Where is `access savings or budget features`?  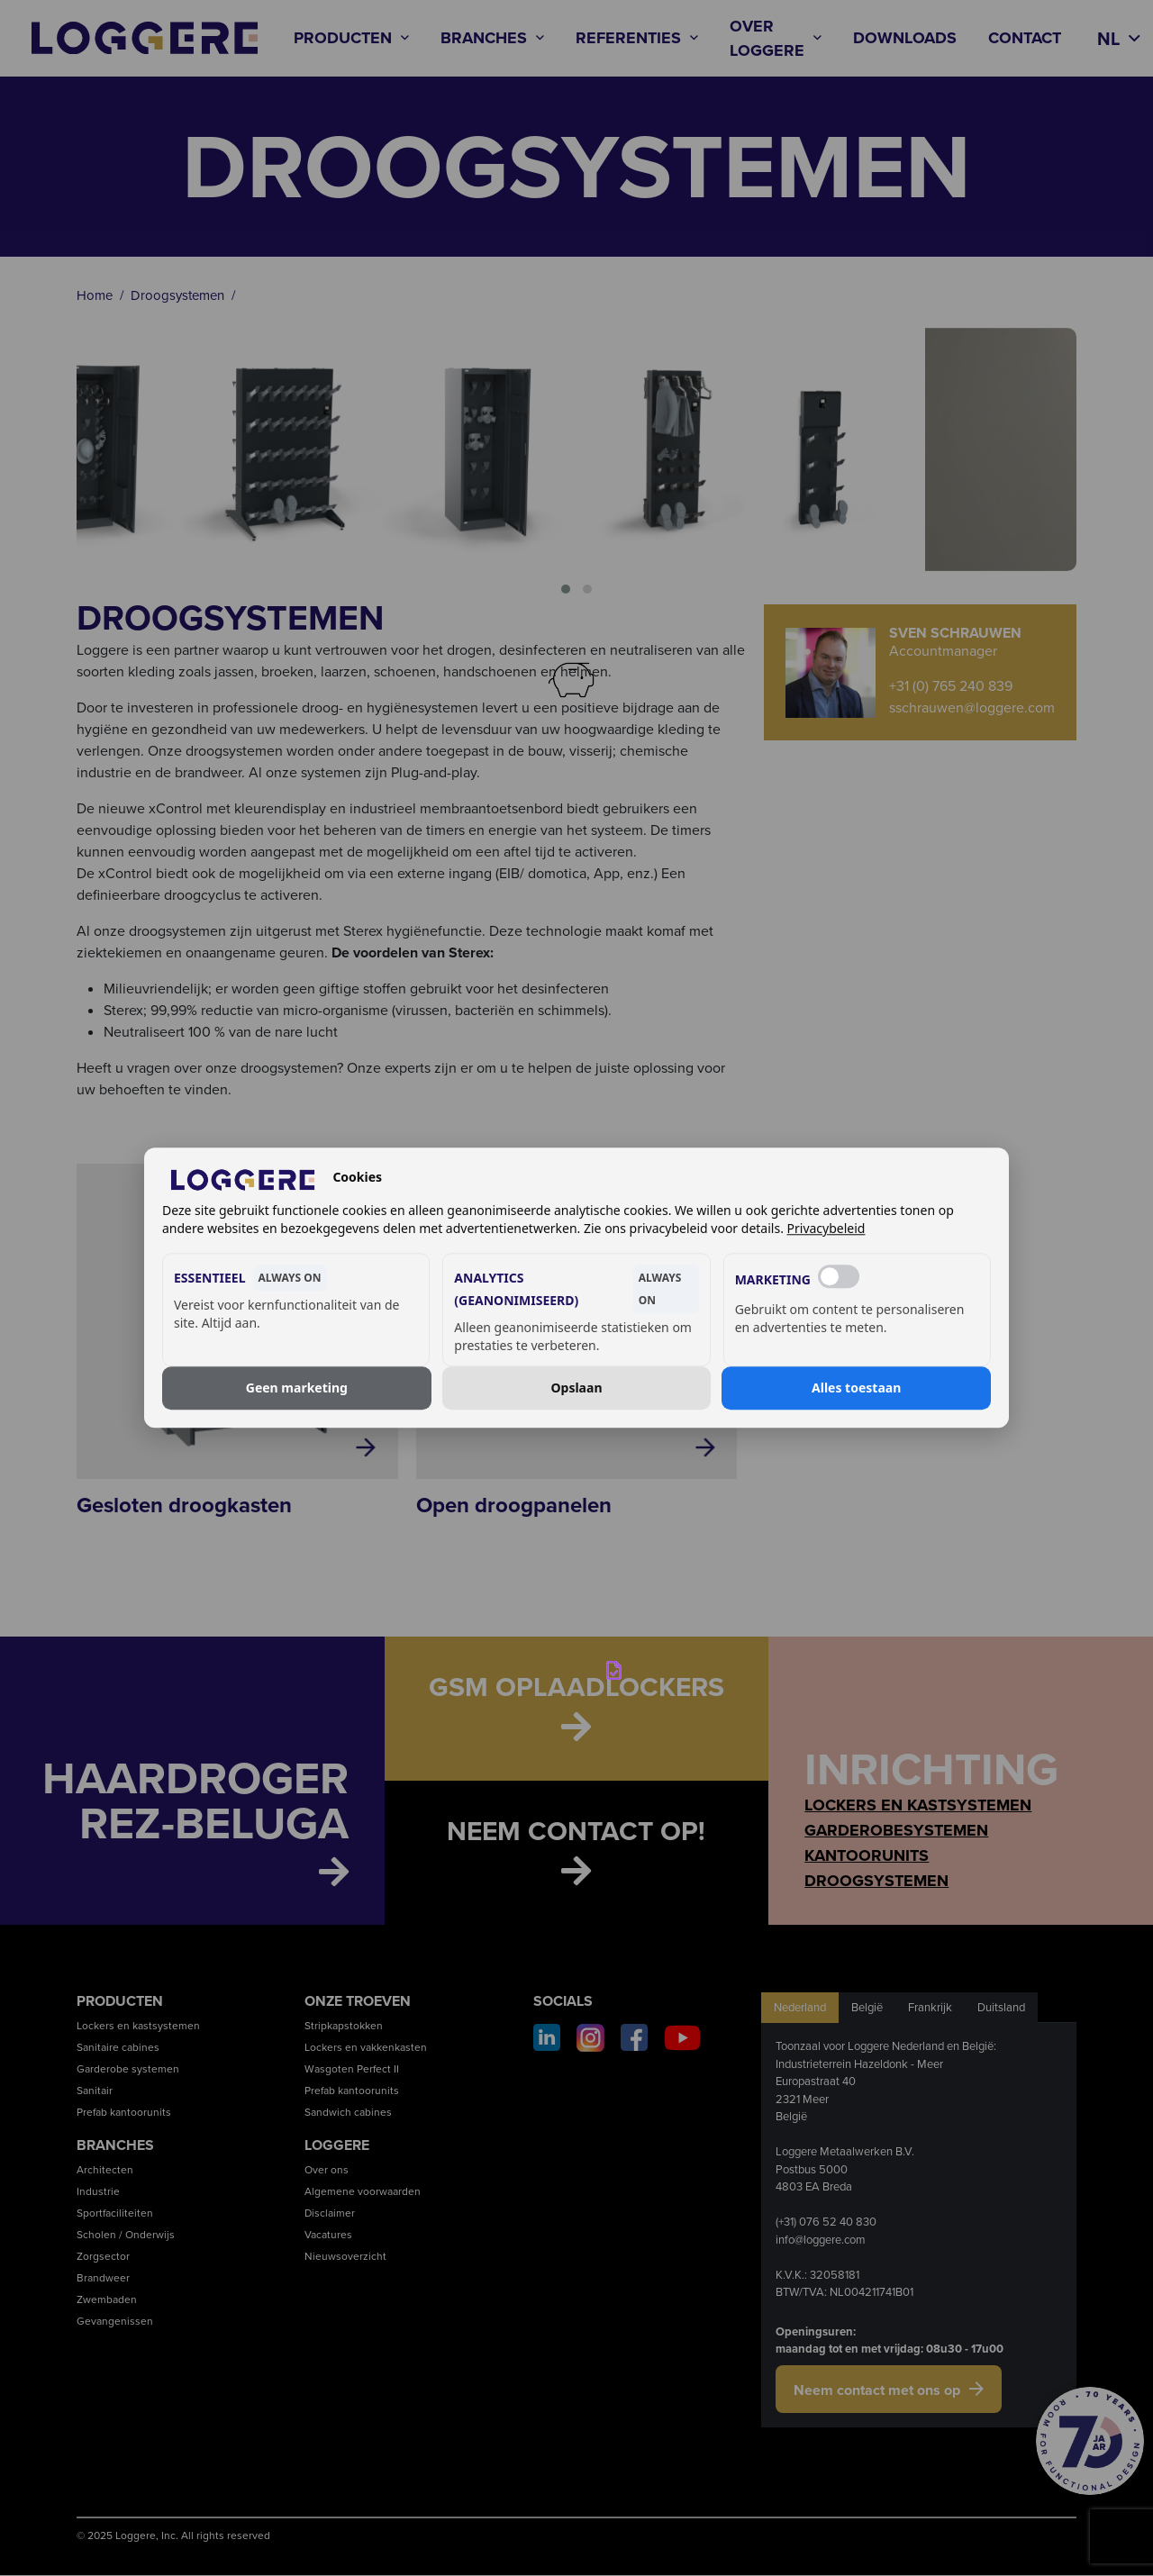 access savings or budget features is located at coordinates (572, 680).